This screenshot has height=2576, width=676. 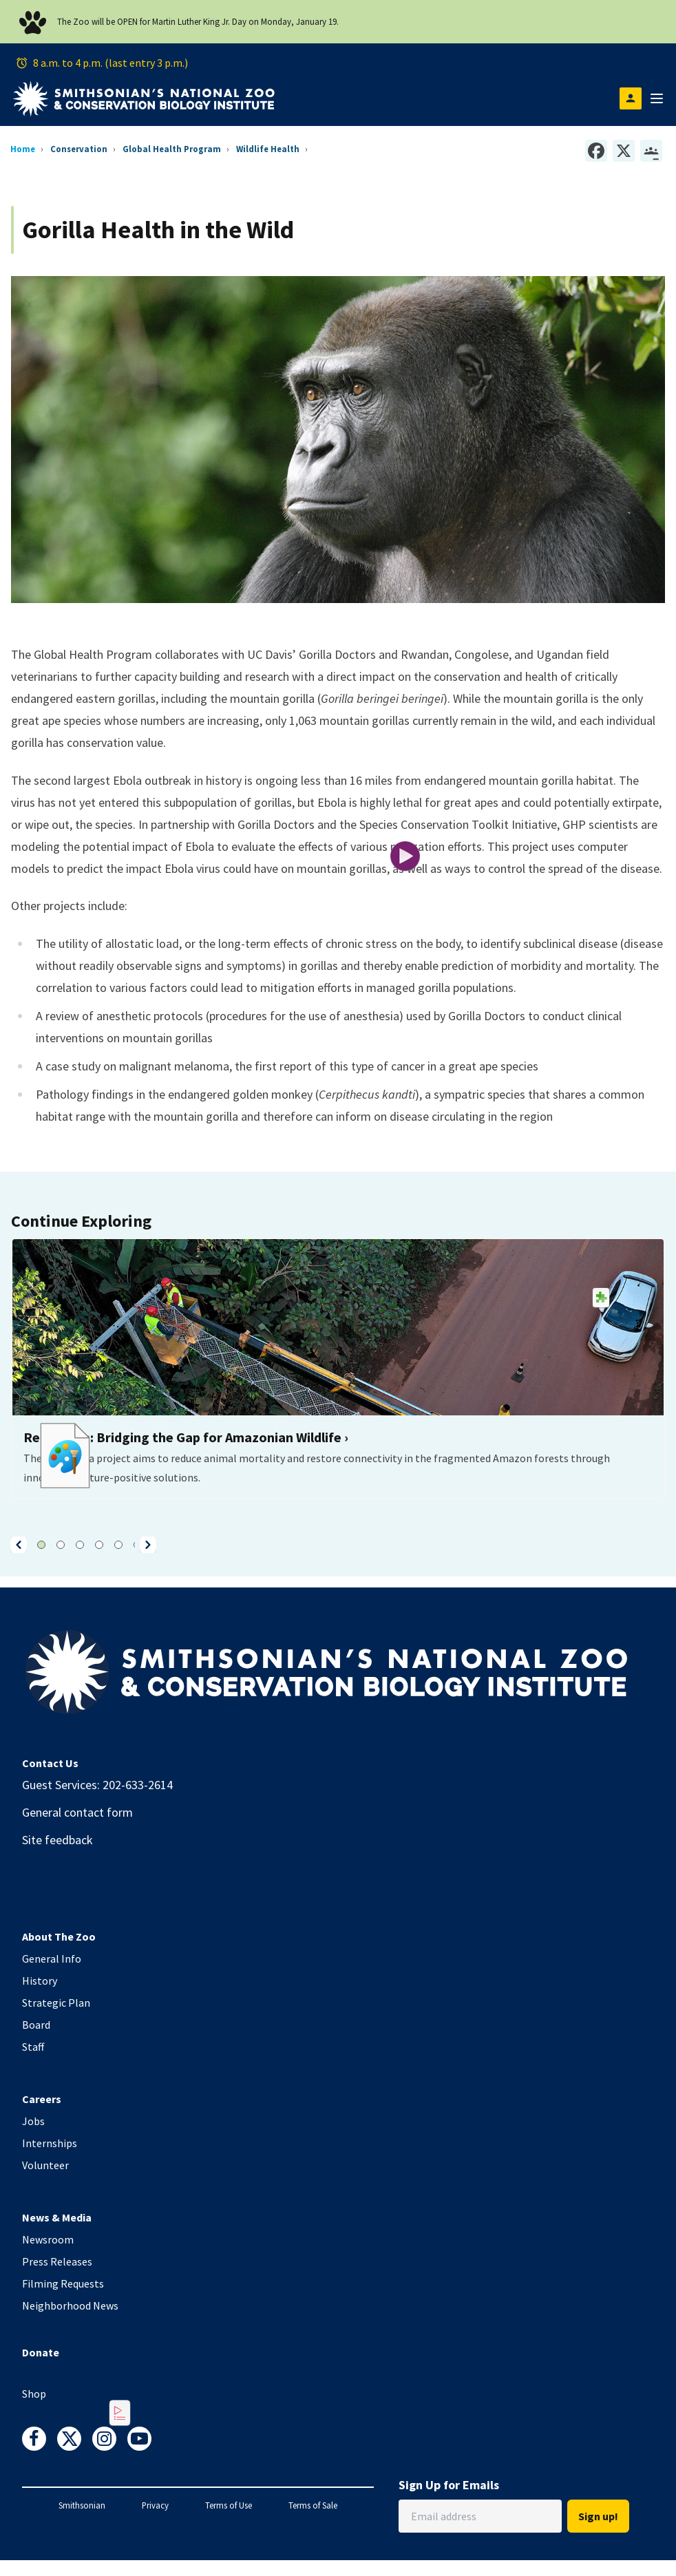 I want to click on an extension or plugin file type, so click(x=601, y=1298).